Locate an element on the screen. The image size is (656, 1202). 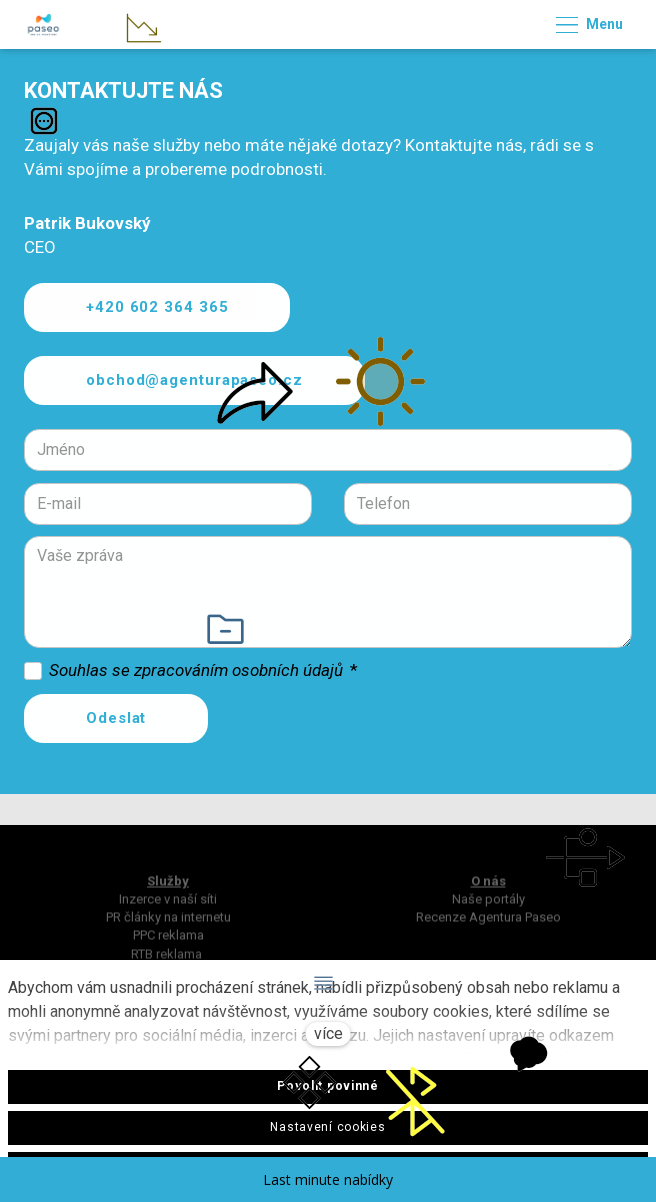
justify text alignment is located at coordinates (323, 983).